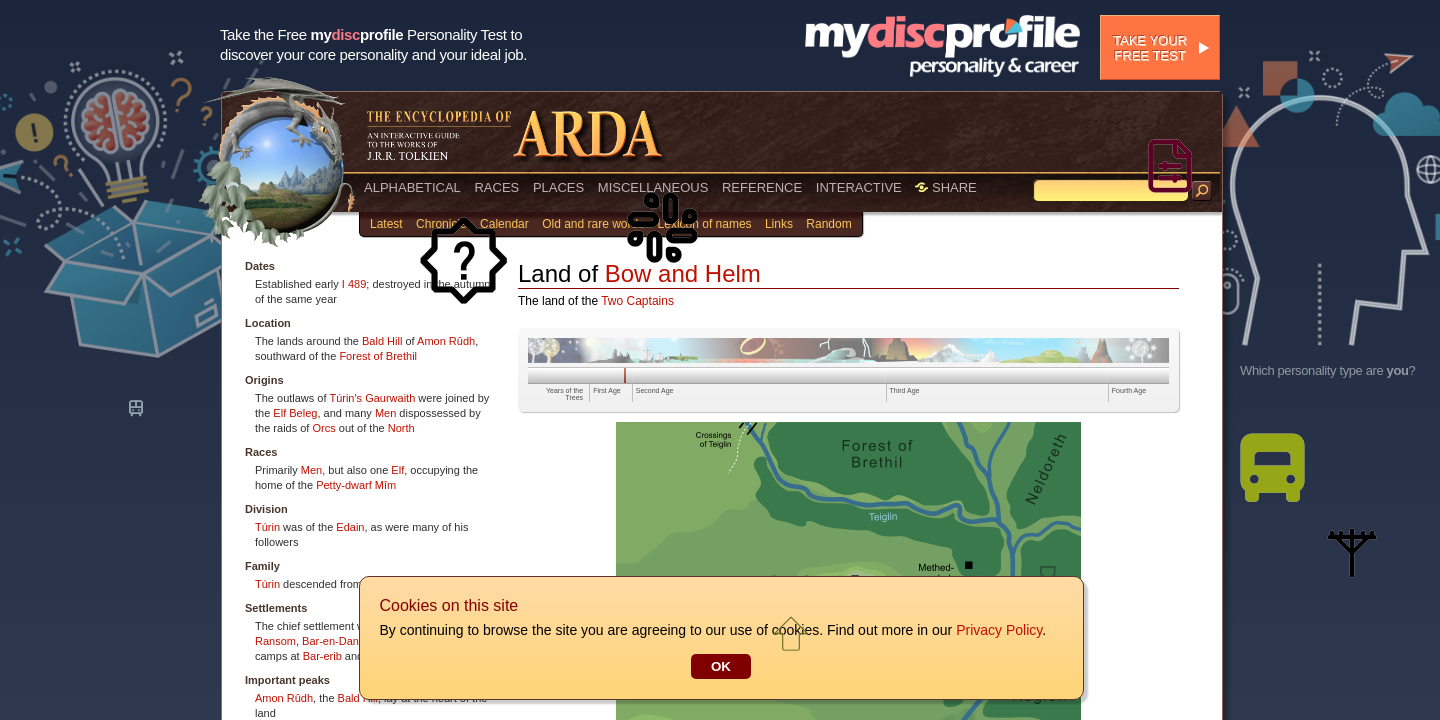  I want to click on adjust file settings or preferences, so click(1170, 166).